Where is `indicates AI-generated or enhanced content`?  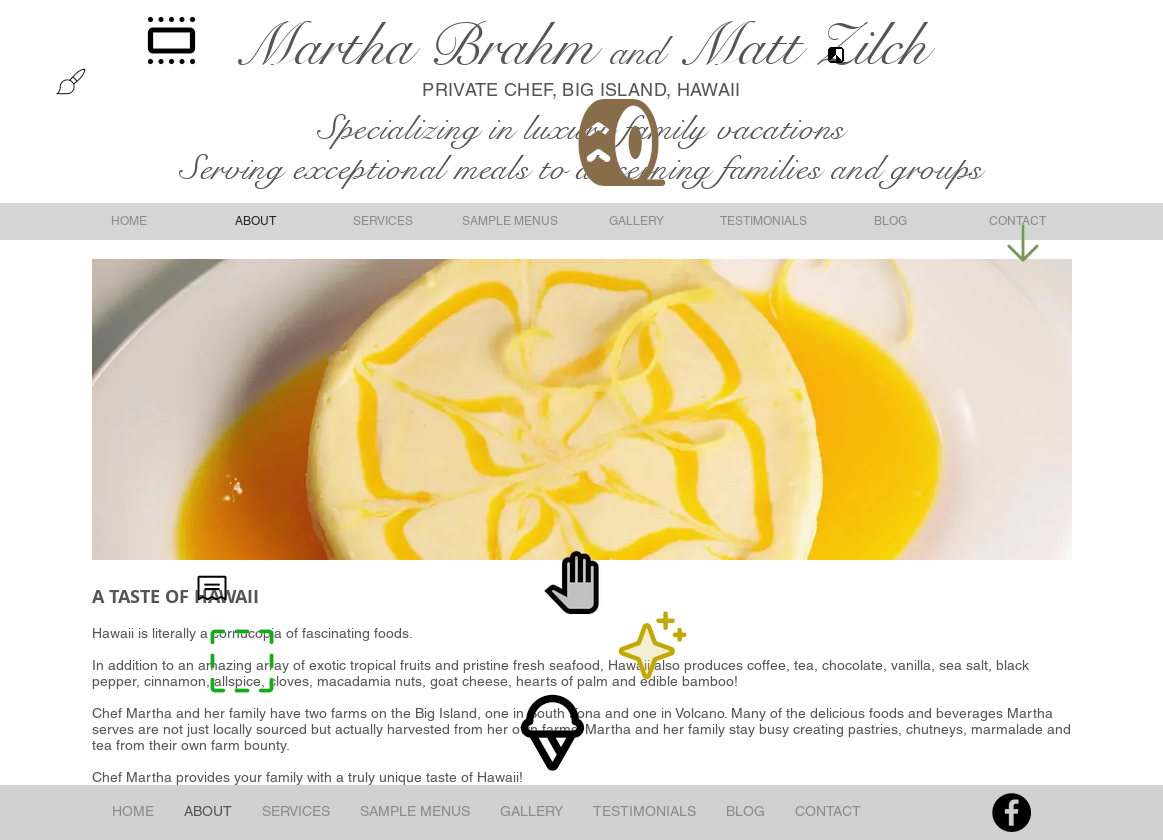 indicates AI-generated or enhanced content is located at coordinates (651, 646).